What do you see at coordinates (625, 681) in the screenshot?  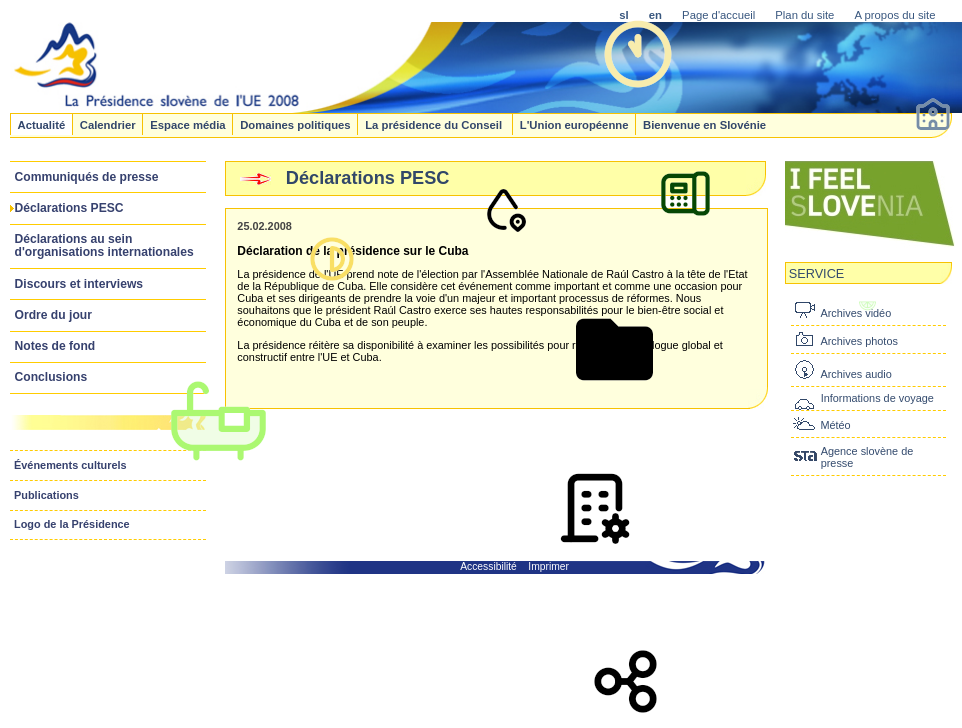 I see `view ripple (XRP) cryptocurrency balance` at bounding box center [625, 681].